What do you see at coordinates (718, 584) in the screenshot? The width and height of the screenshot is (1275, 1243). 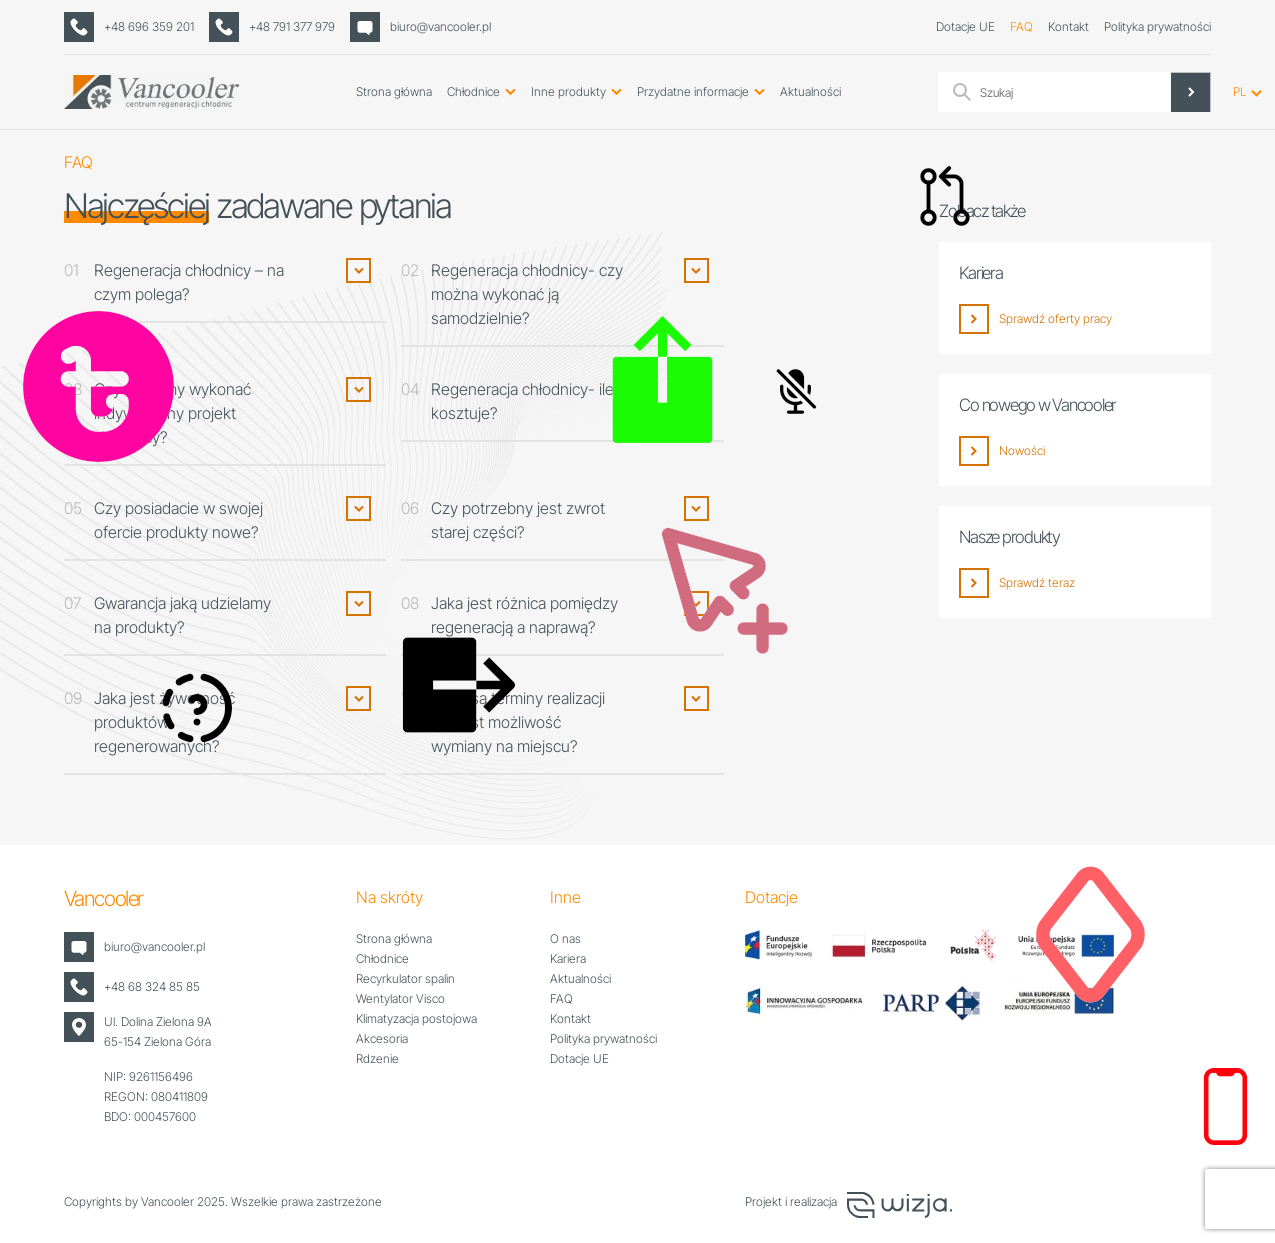 I see `add a new cursor or pointer` at bounding box center [718, 584].